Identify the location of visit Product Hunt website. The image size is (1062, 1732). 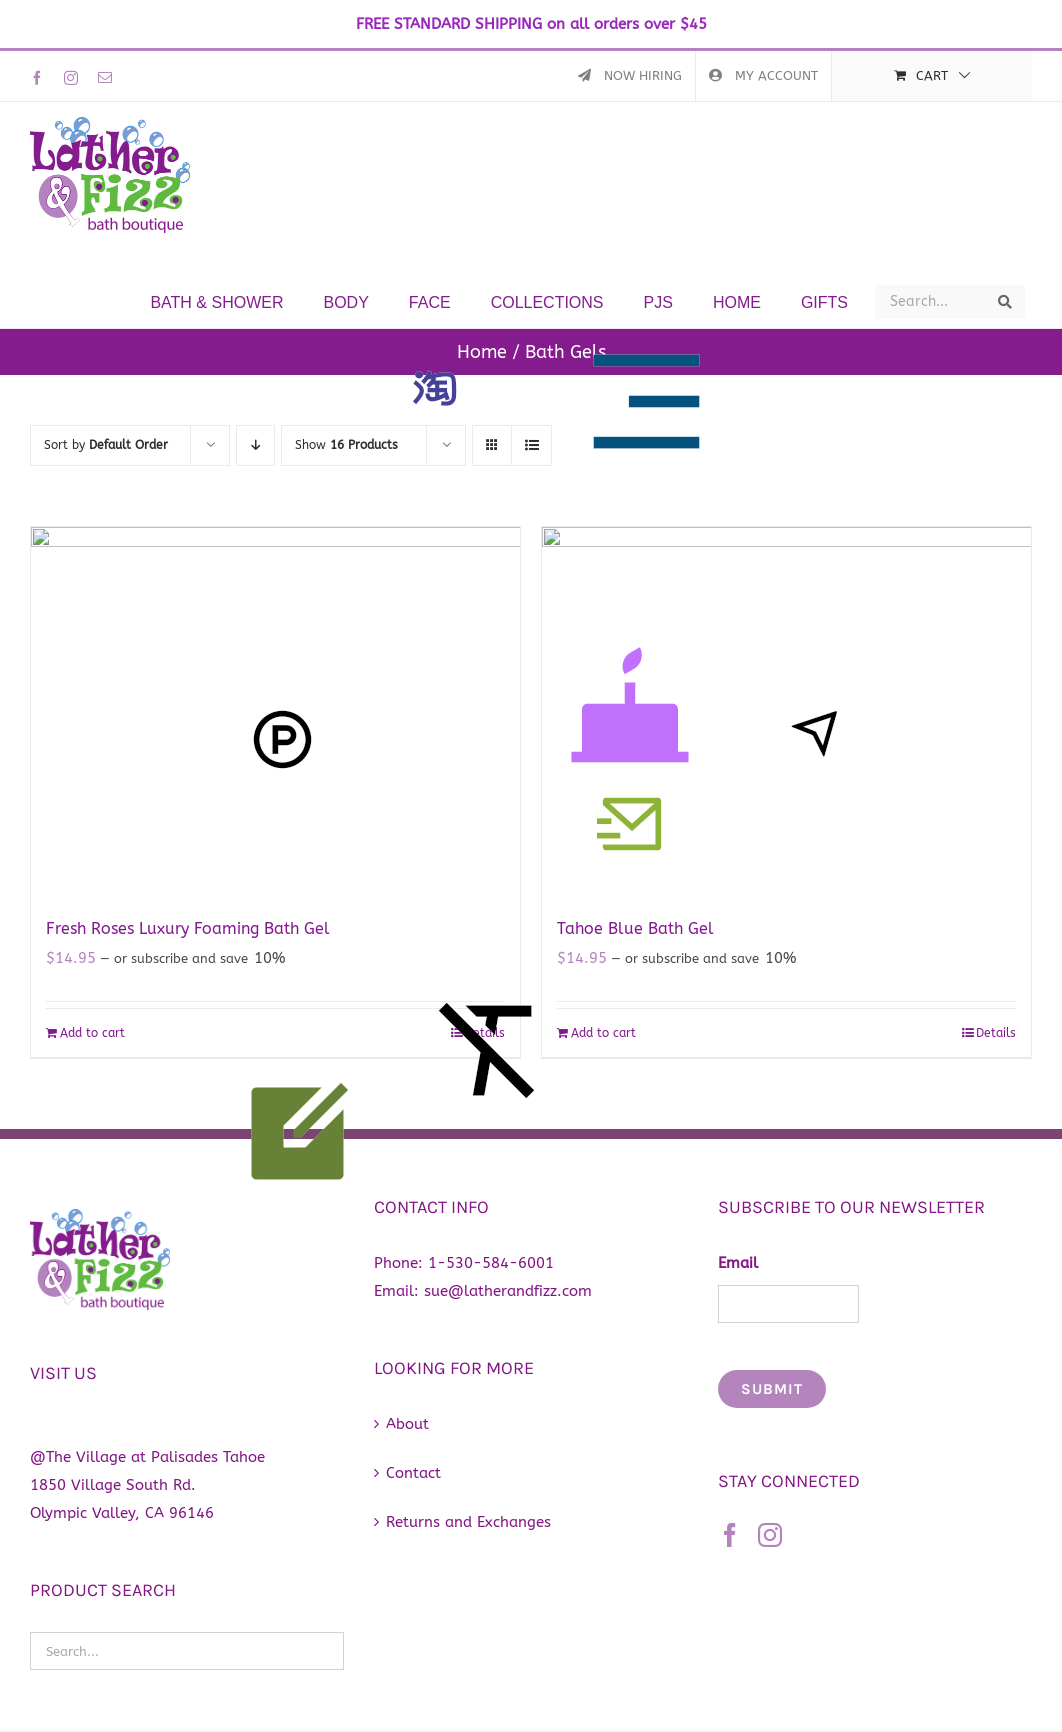
(282, 739).